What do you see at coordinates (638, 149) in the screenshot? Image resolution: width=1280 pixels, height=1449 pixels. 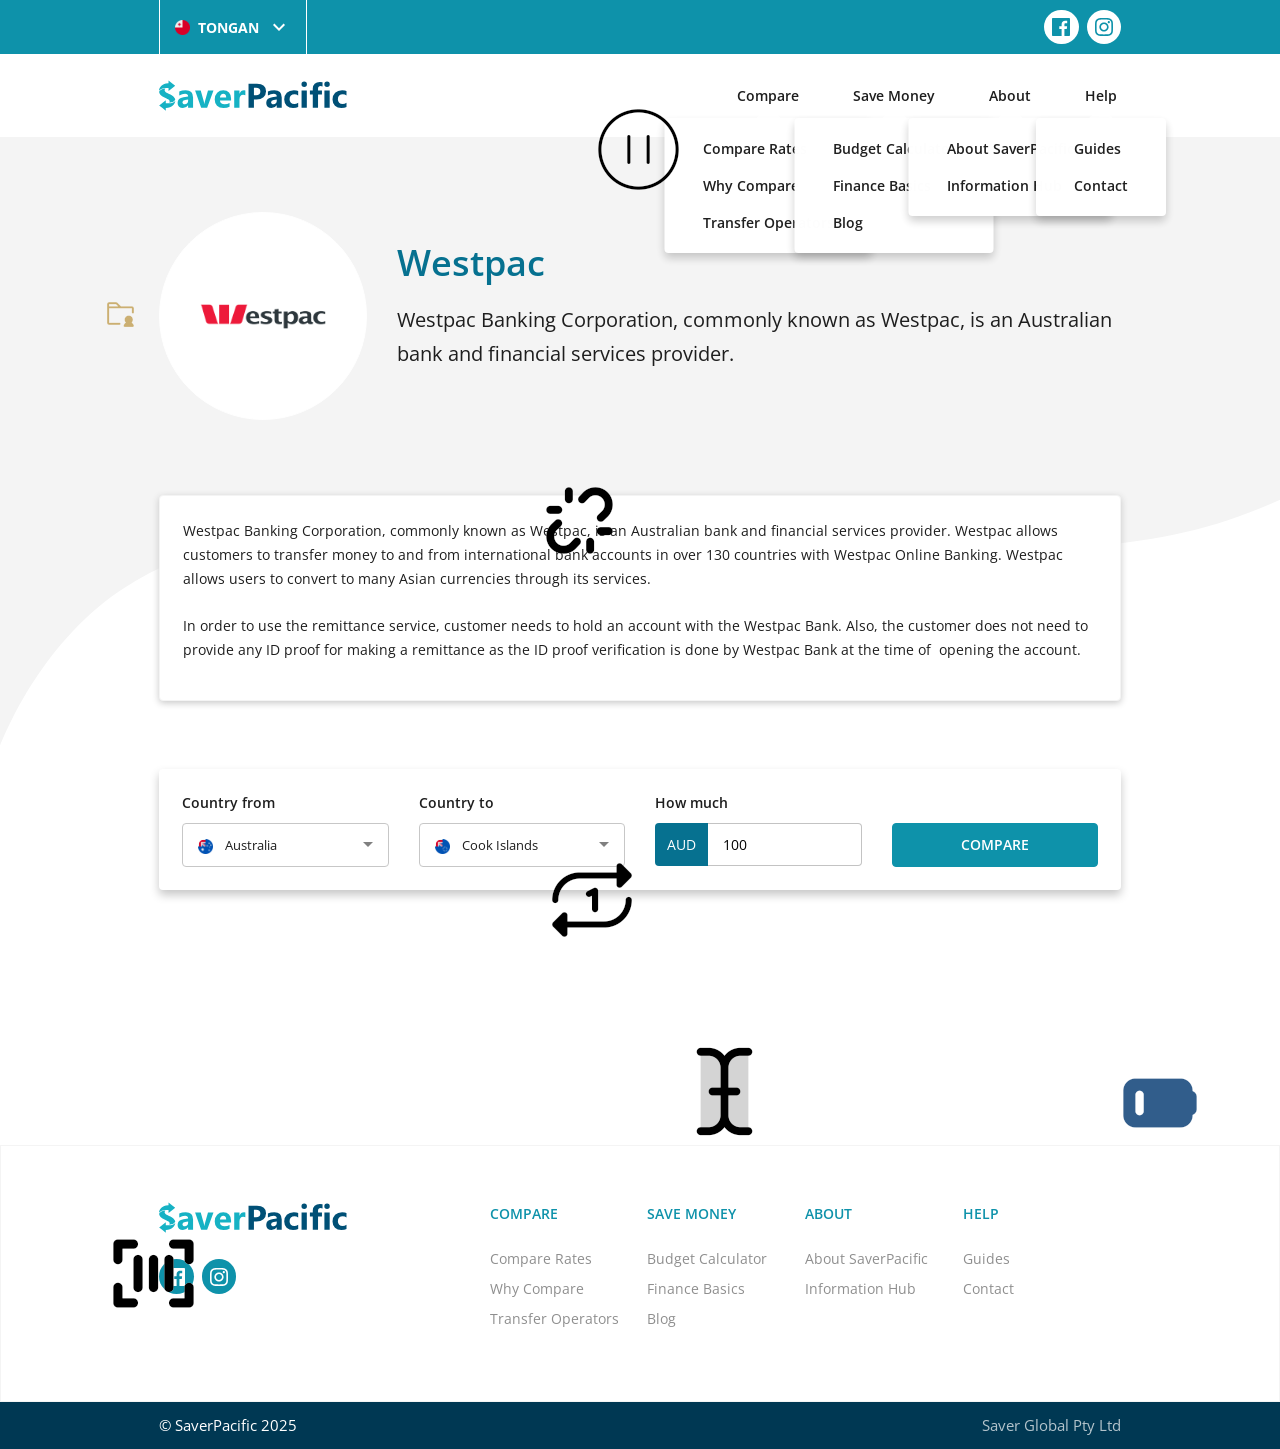 I see `pause media playback` at bounding box center [638, 149].